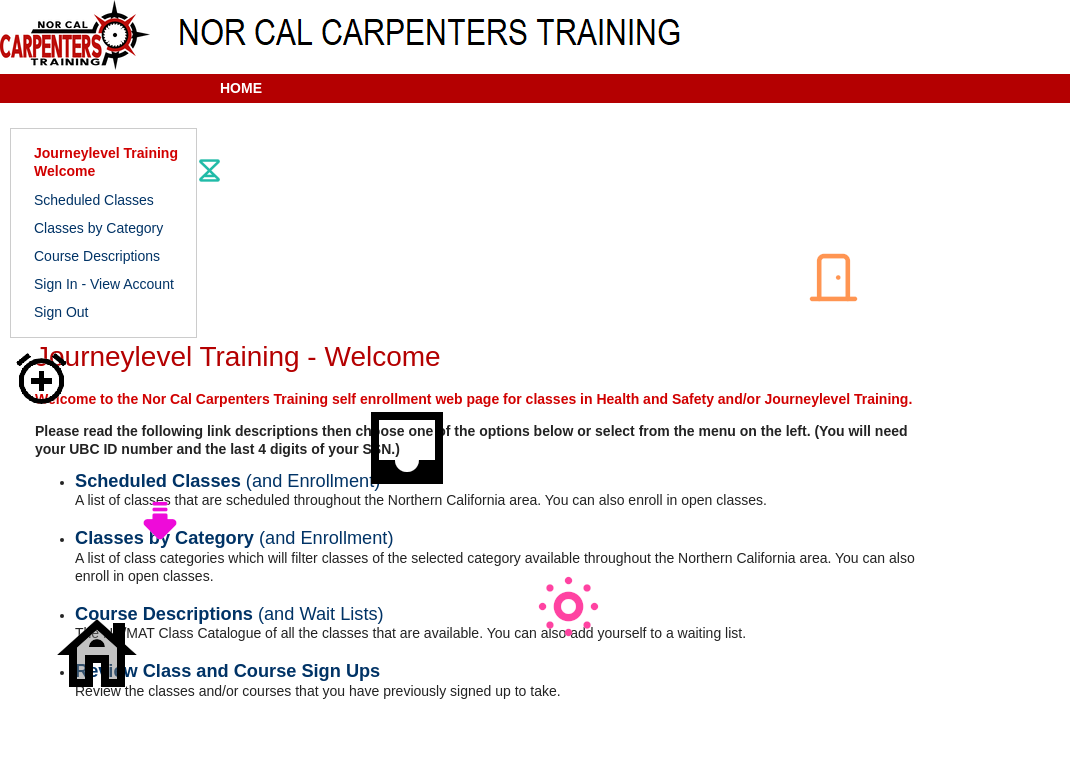 Image resolution: width=1070 pixels, height=764 pixels. I want to click on download file with queue, so click(160, 521).